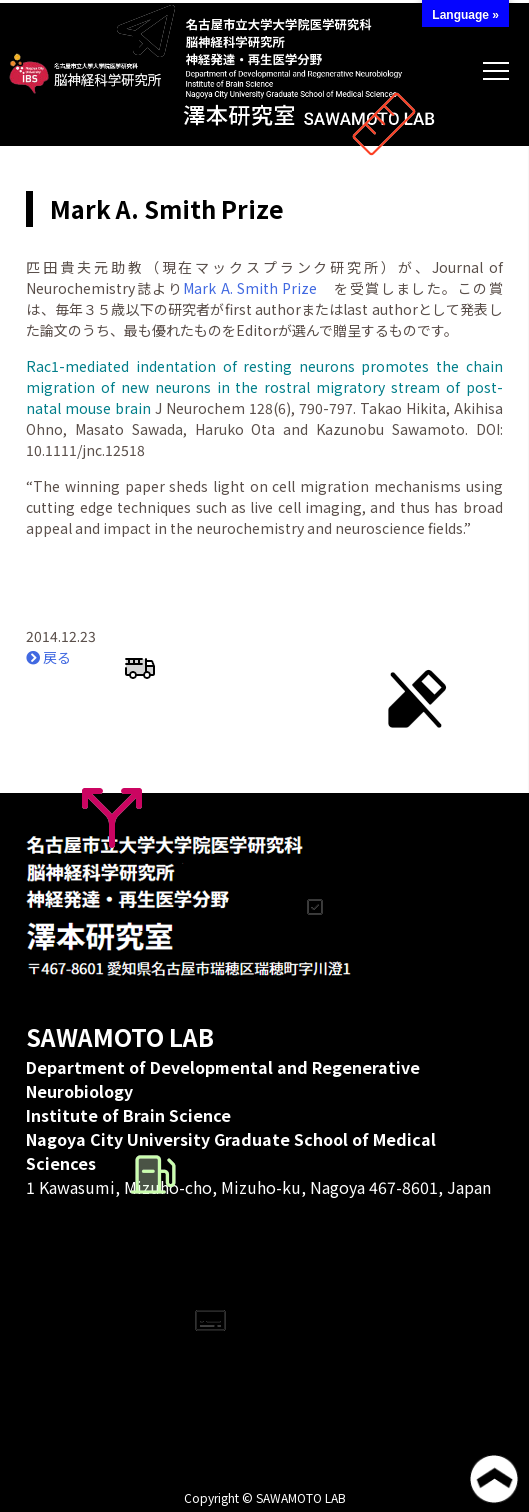  What do you see at coordinates (384, 124) in the screenshot?
I see `access measurement tools` at bounding box center [384, 124].